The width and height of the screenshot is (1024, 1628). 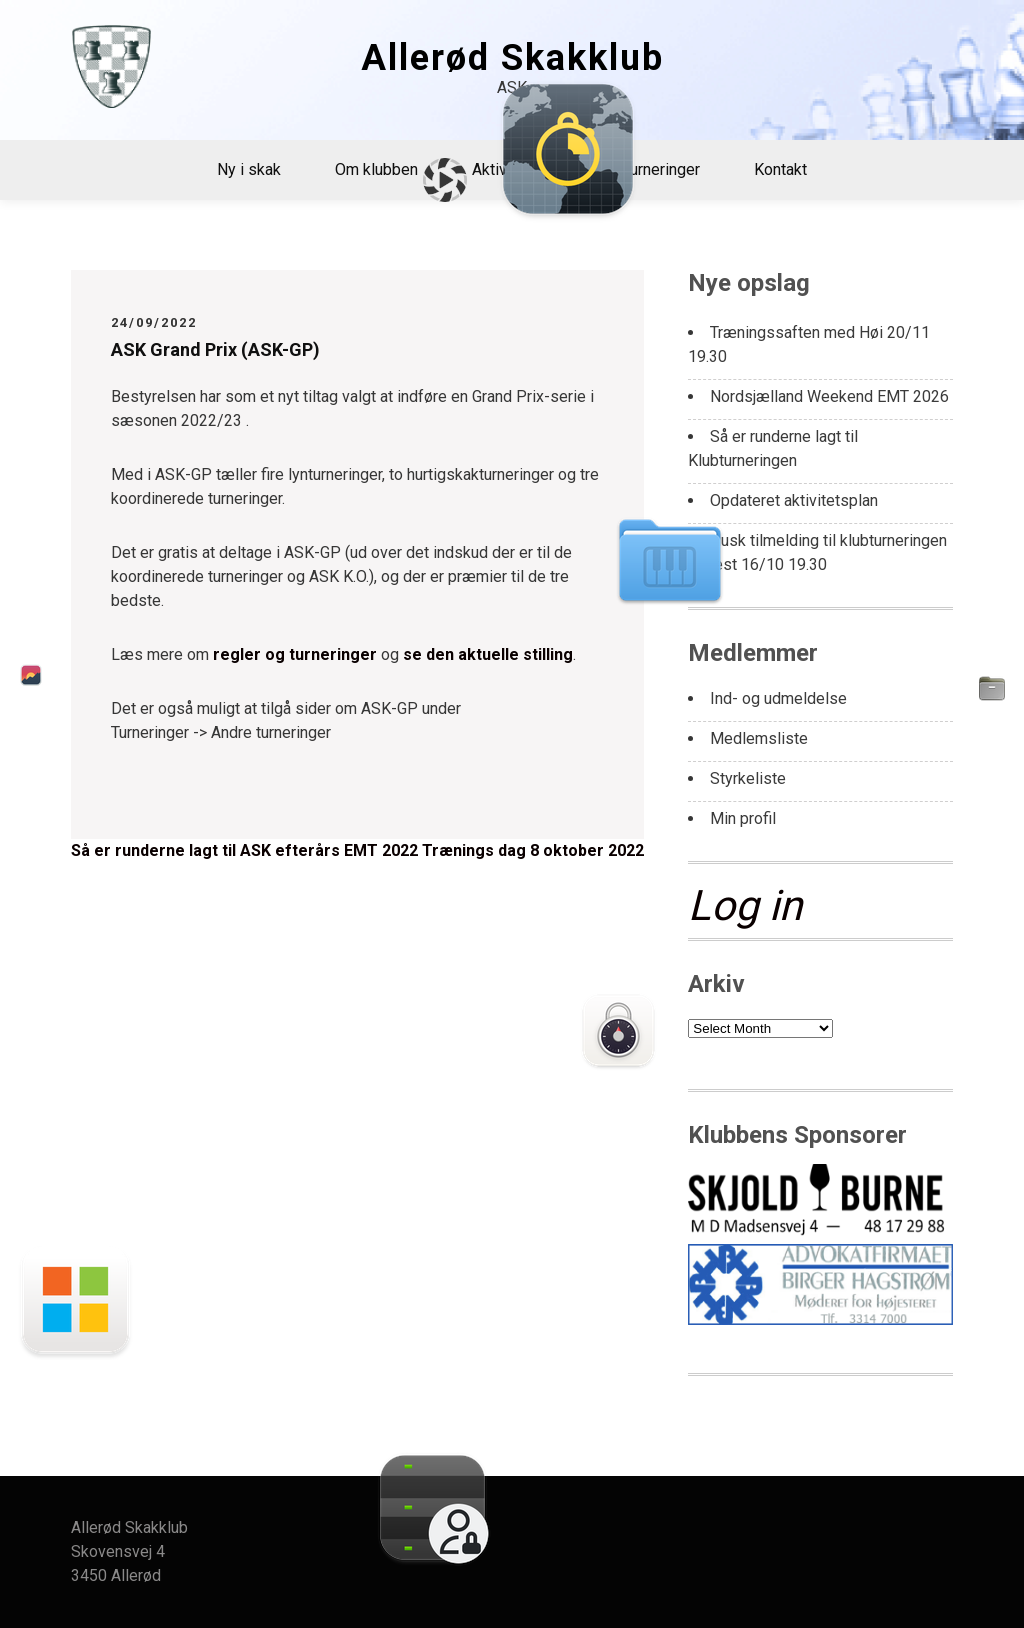 What do you see at coordinates (568, 149) in the screenshot?
I see `manage browser cookie settings` at bounding box center [568, 149].